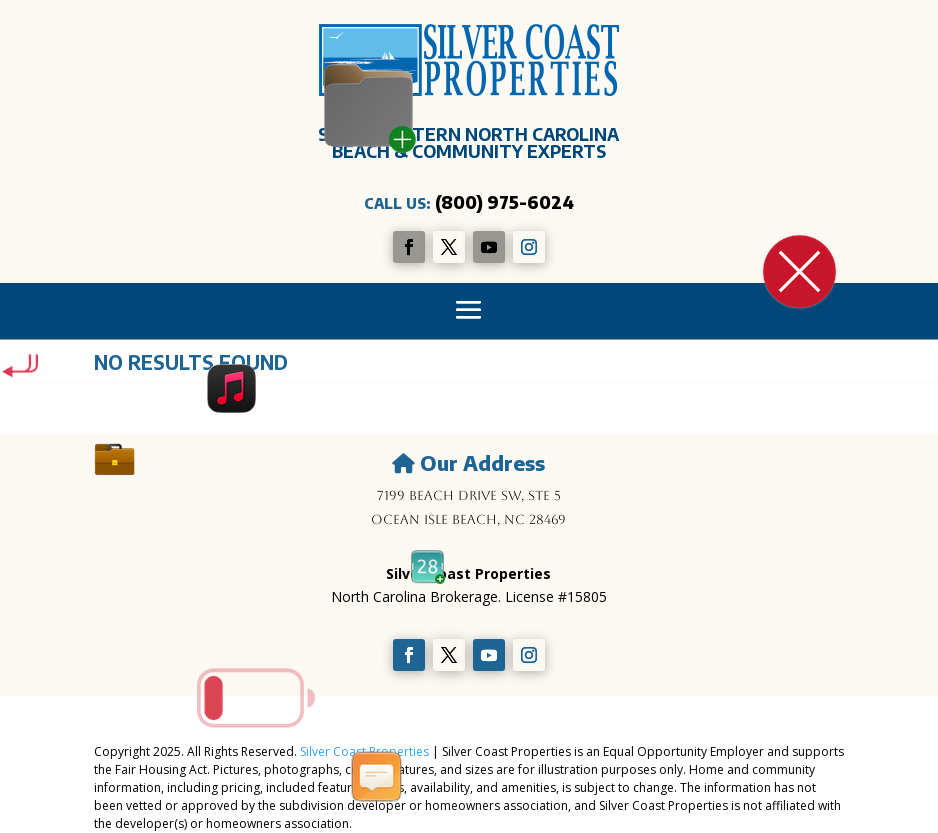 The height and width of the screenshot is (833, 938). What do you see at coordinates (19, 363) in the screenshot?
I see `reply to all recipients of an email` at bounding box center [19, 363].